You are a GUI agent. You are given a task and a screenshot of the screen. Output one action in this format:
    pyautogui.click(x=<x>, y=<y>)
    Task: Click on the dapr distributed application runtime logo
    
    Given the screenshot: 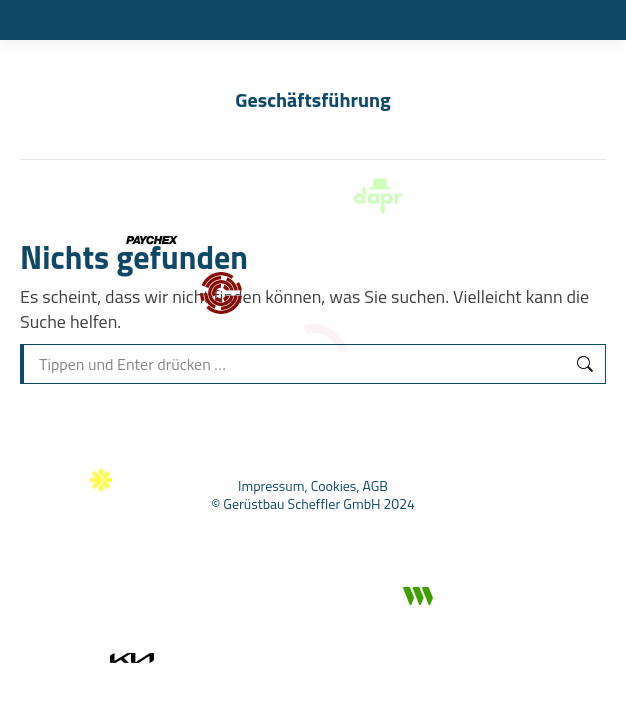 What is the action you would take?
    pyautogui.click(x=378, y=196)
    